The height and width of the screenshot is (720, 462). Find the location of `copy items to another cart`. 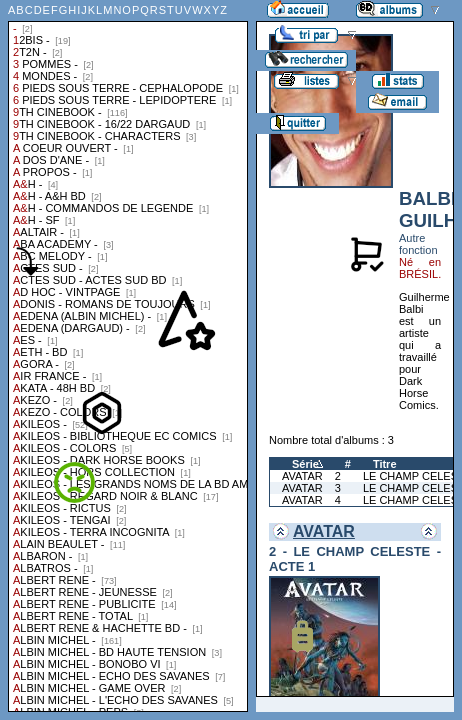

copy items to another cart is located at coordinates (366, 254).